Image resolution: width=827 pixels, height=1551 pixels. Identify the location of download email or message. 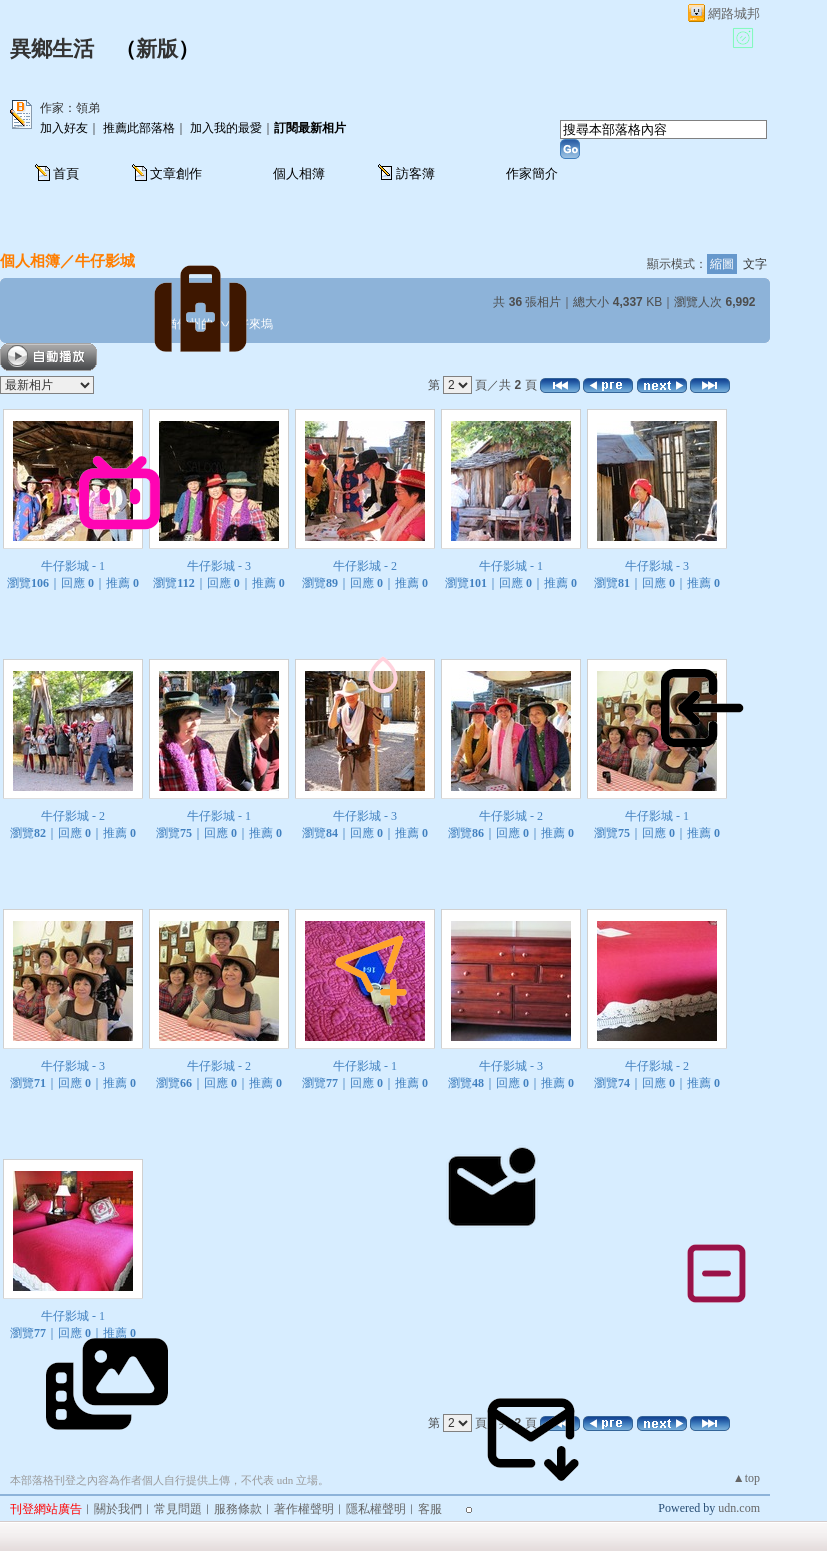
(531, 1433).